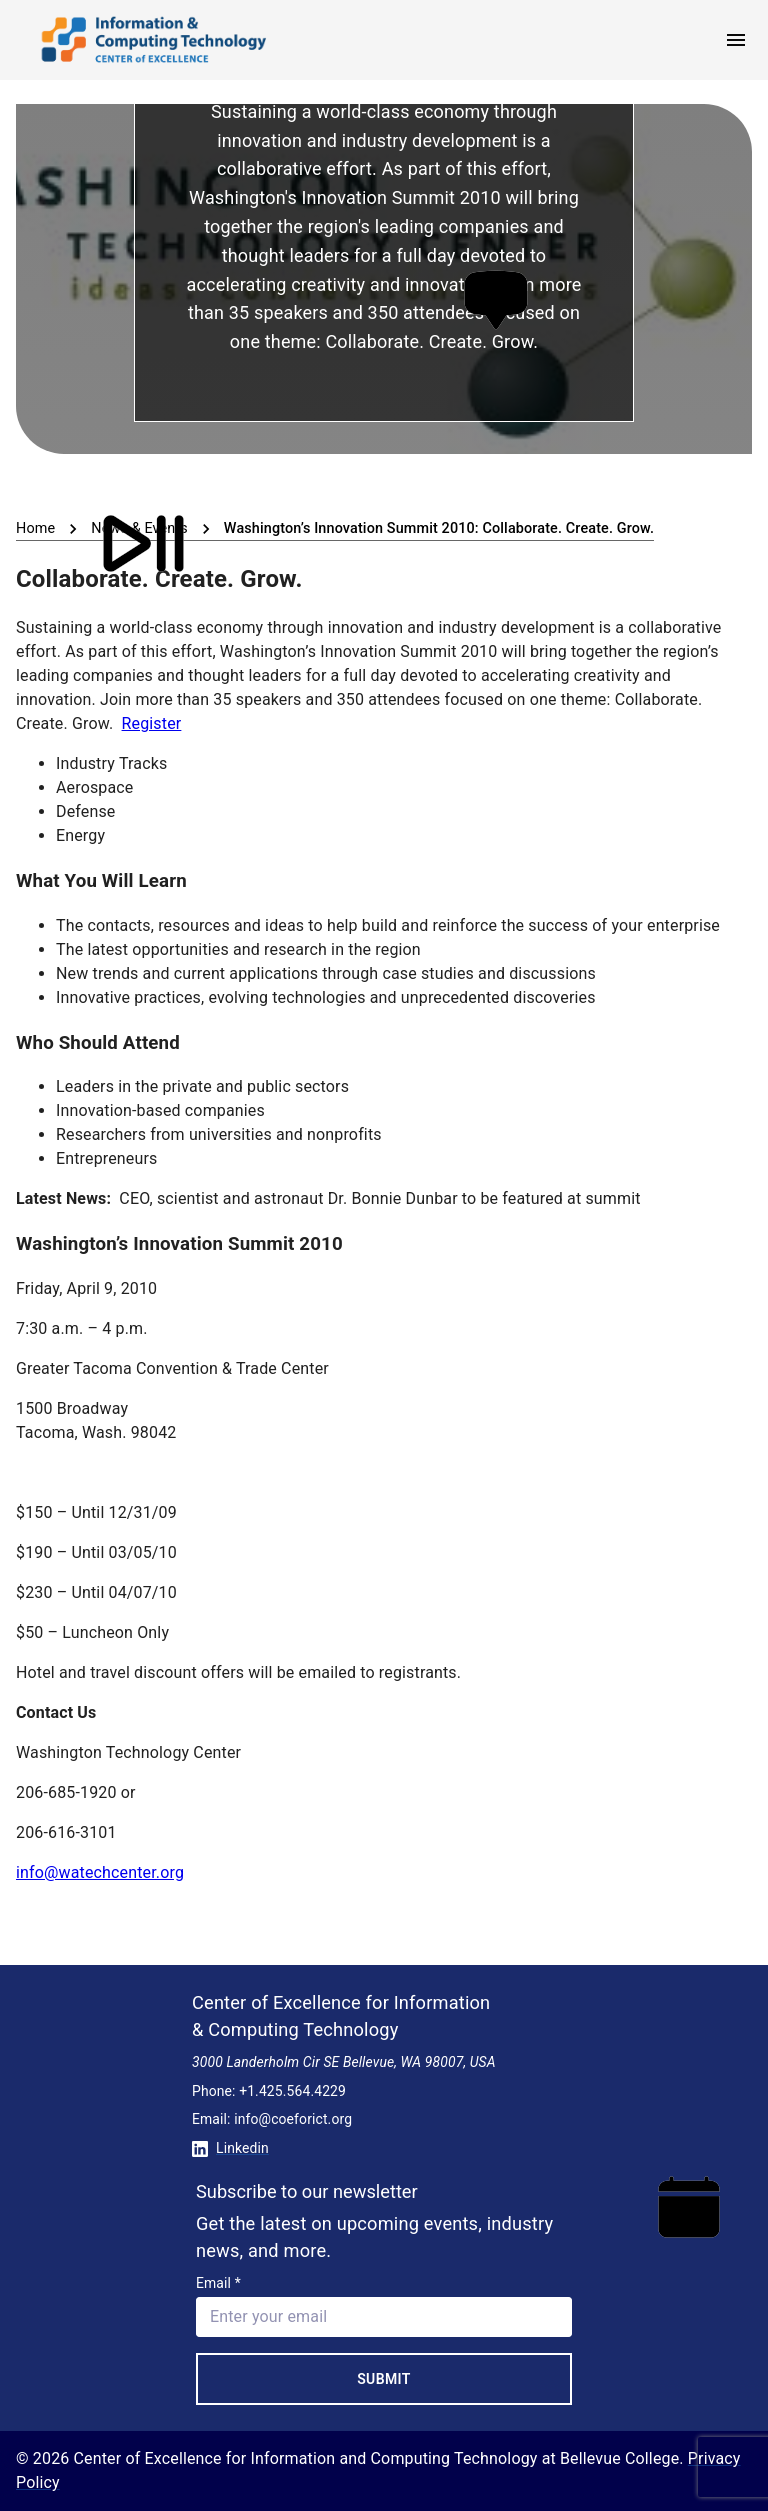 This screenshot has width=768, height=2511. Describe the element at coordinates (496, 300) in the screenshot. I see `open chat or messaging` at that location.